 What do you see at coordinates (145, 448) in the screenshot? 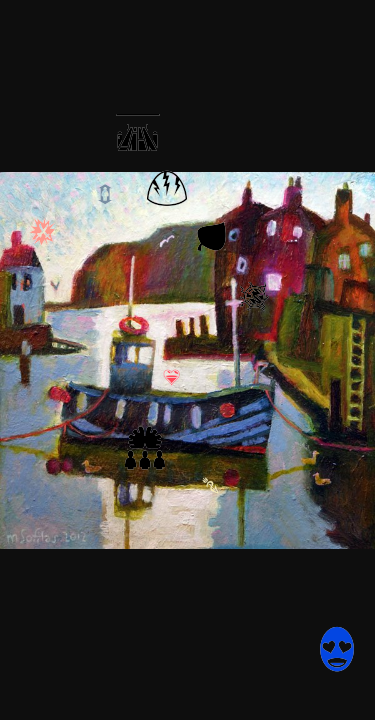
I see `access collaborative brainstorming features` at bounding box center [145, 448].